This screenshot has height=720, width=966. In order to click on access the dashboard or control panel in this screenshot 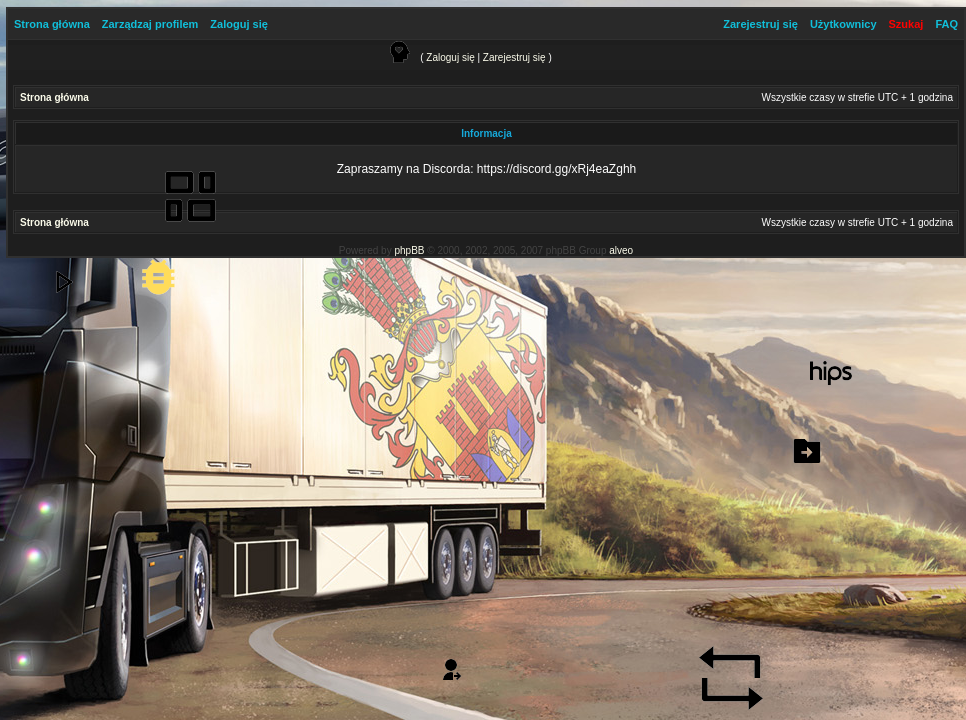, I will do `click(190, 196)`.